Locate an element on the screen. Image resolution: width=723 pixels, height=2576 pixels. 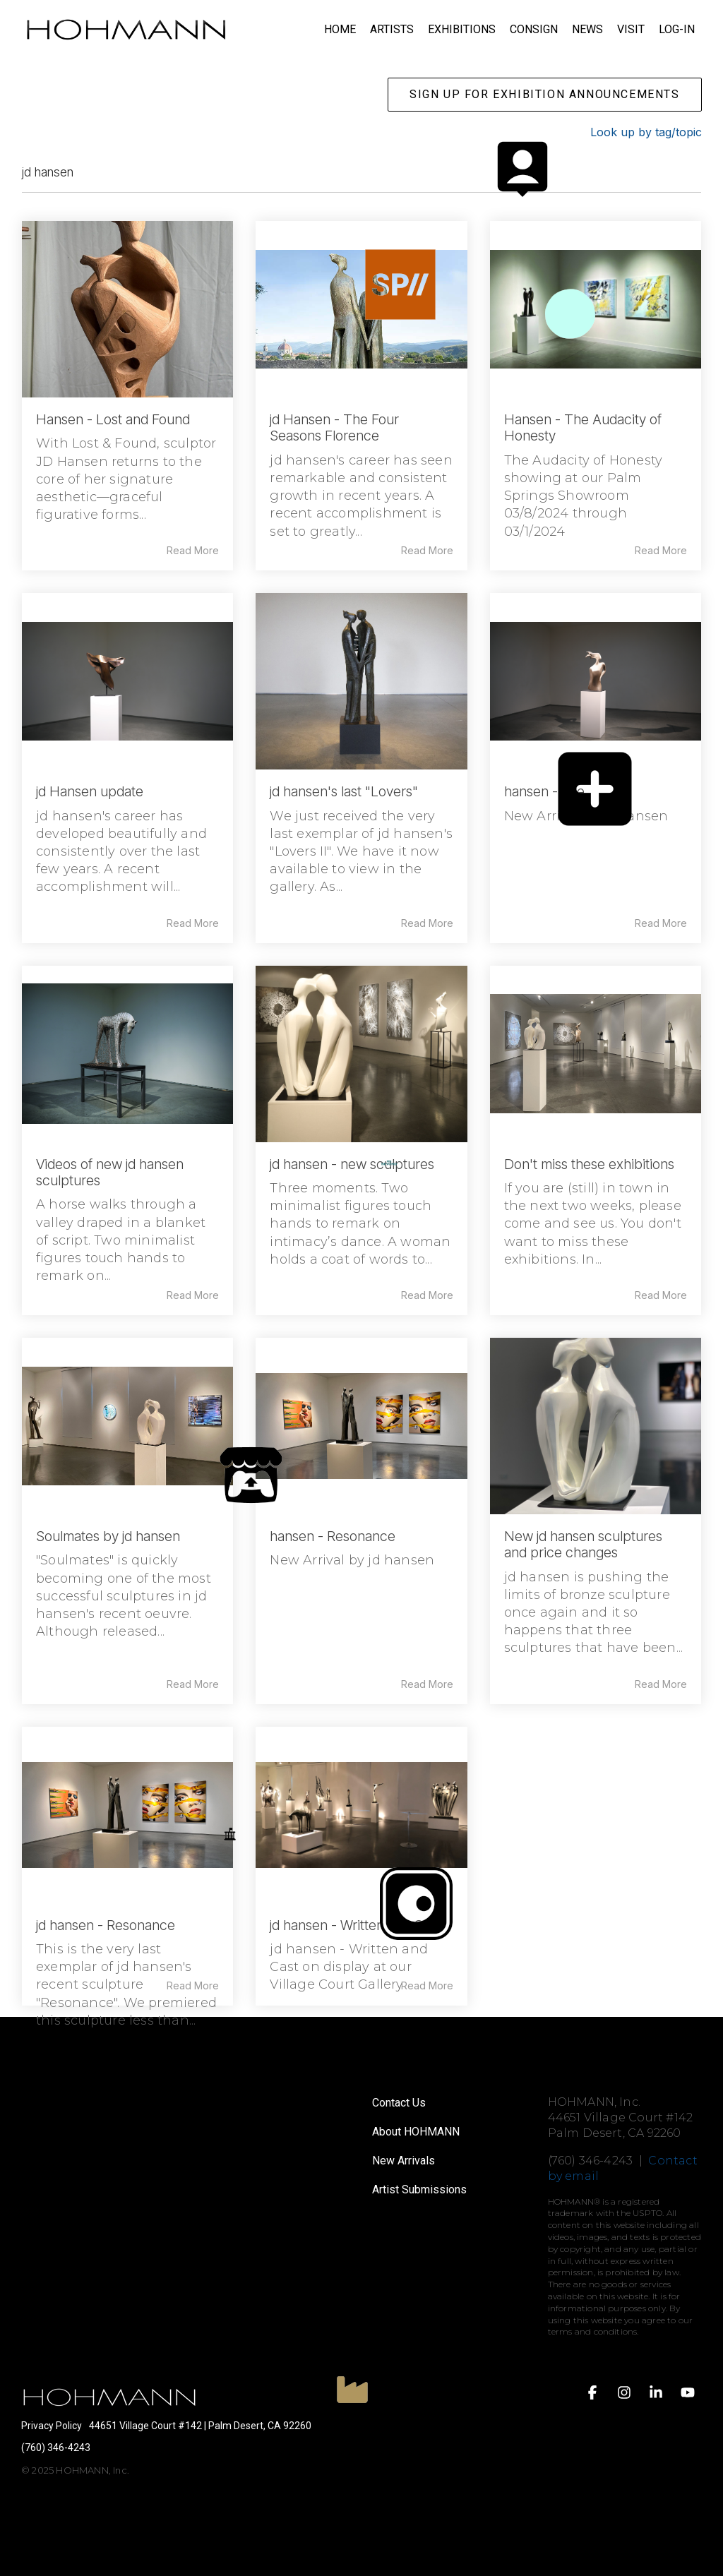
visit itch.io indie game marketplace is located at coordinates (251, 1475).